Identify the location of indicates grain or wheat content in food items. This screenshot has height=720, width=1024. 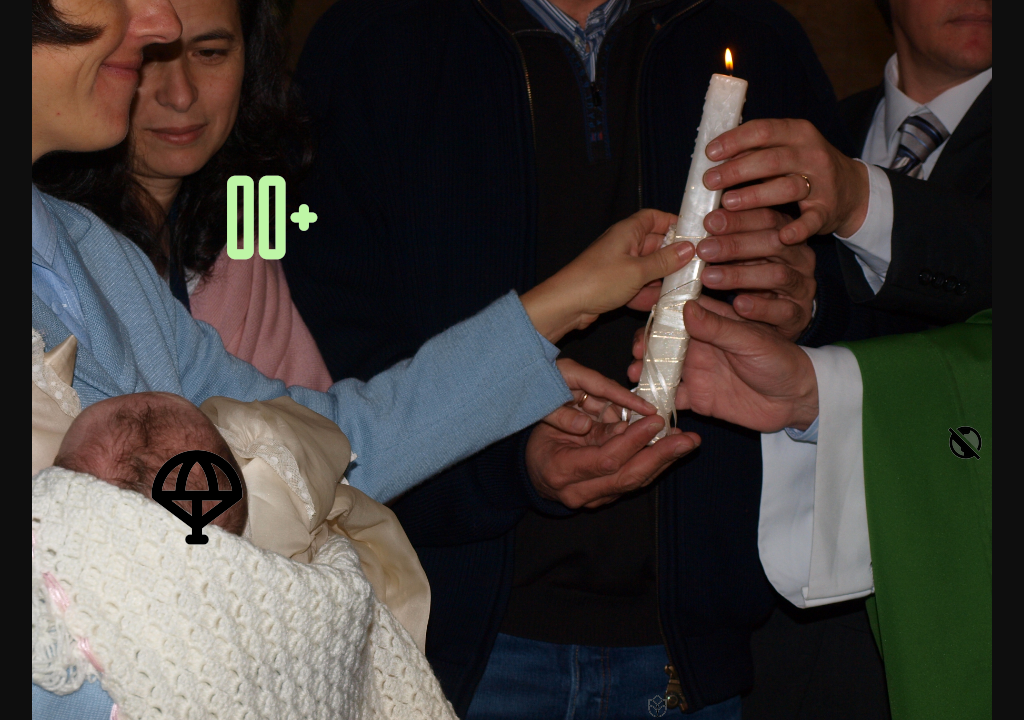
(657, 706).